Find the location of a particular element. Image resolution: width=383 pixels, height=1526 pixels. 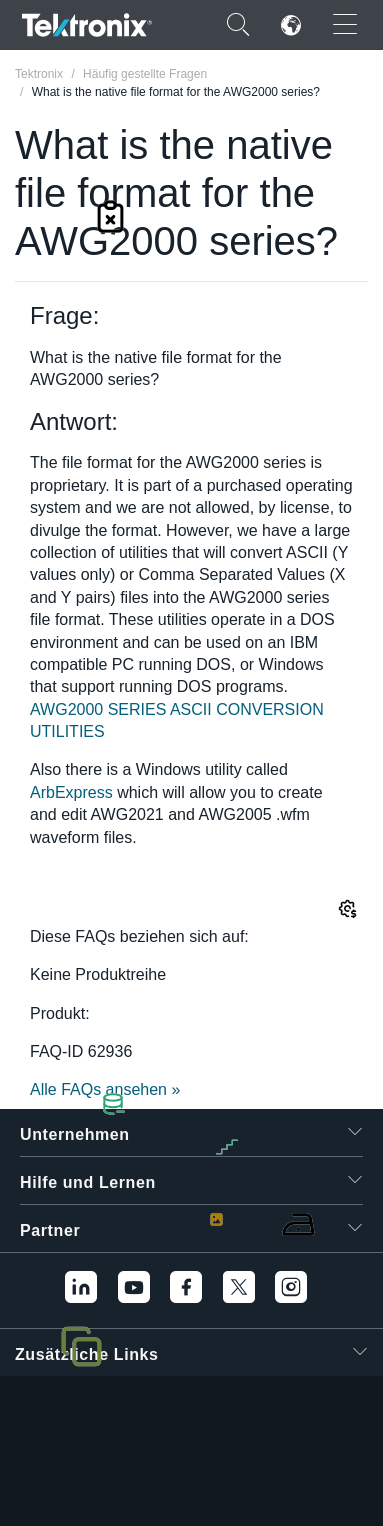

view image or photo is located at coordinates (216, 1219).